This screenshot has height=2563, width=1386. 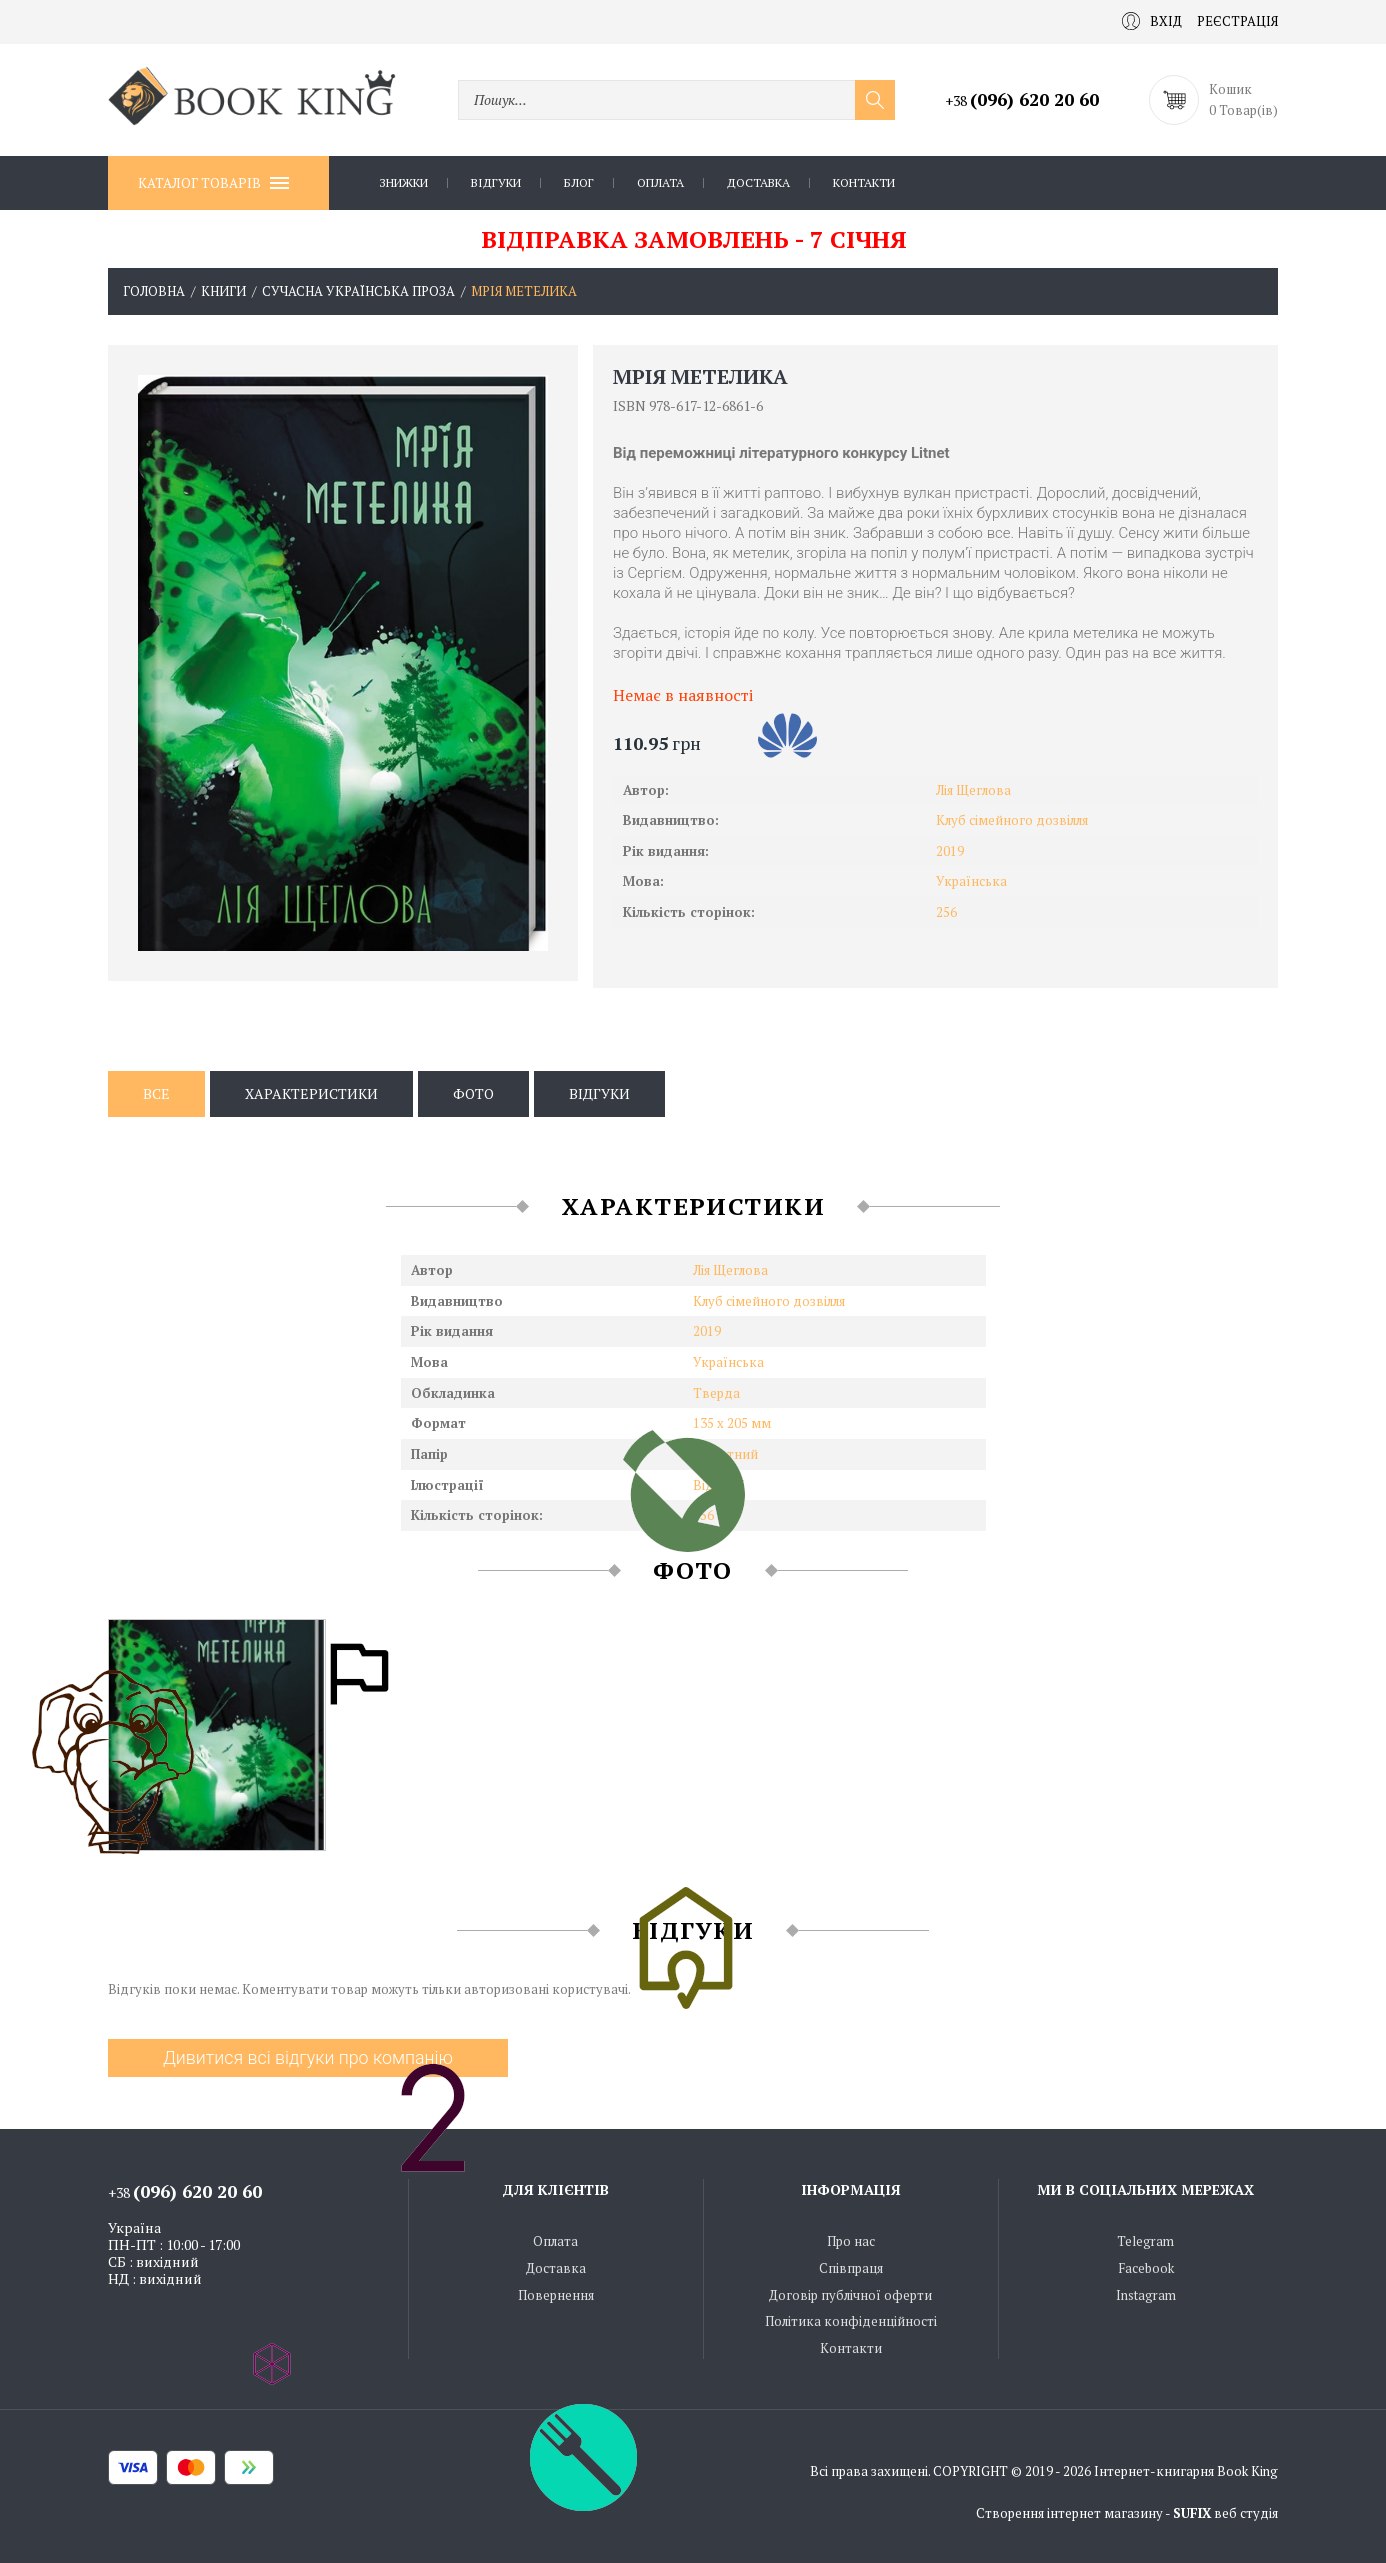 What do you see at coordinates (433, 2119) in the screenshot?
I see `indicates second item in a numbered list` at bounding box center [433, 2119].